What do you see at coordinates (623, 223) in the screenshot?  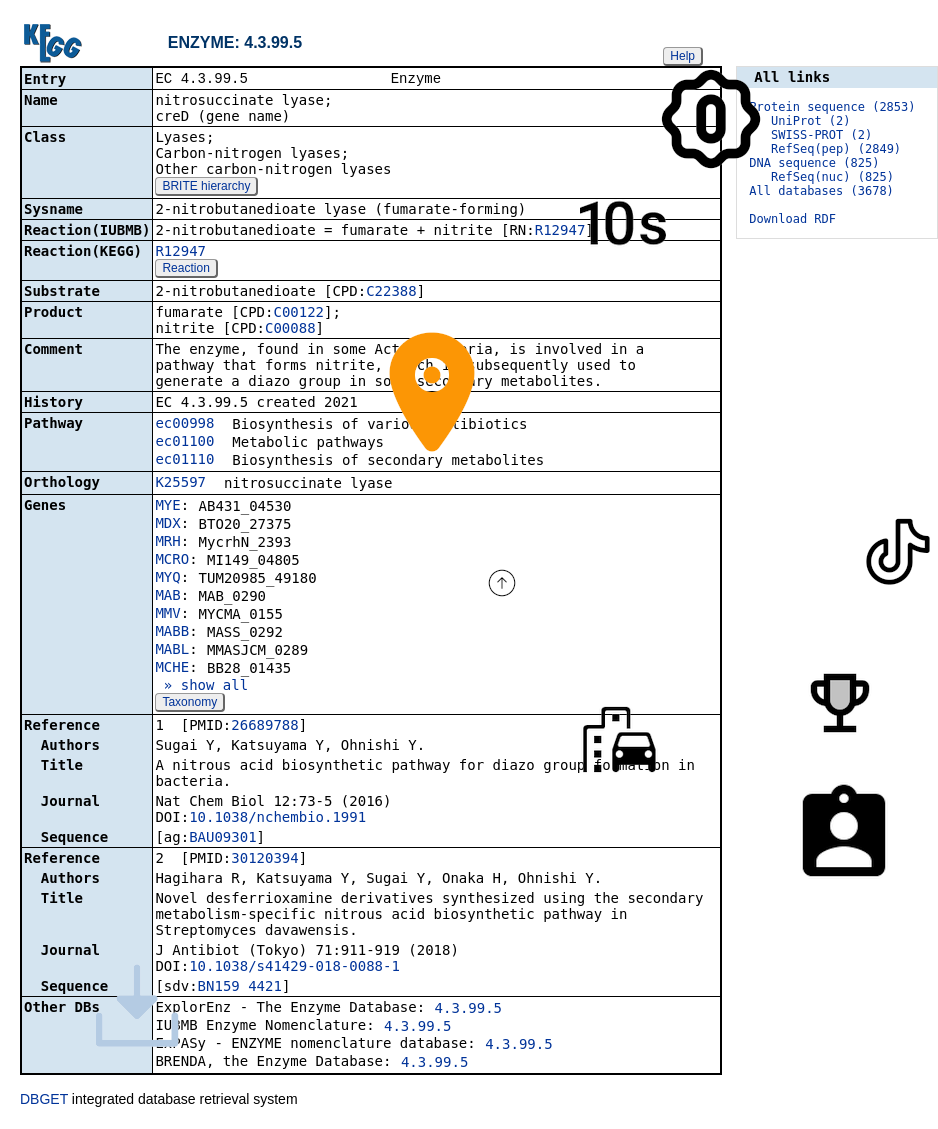 I see `set a 10-second timer` at bounding box center [623, 223].